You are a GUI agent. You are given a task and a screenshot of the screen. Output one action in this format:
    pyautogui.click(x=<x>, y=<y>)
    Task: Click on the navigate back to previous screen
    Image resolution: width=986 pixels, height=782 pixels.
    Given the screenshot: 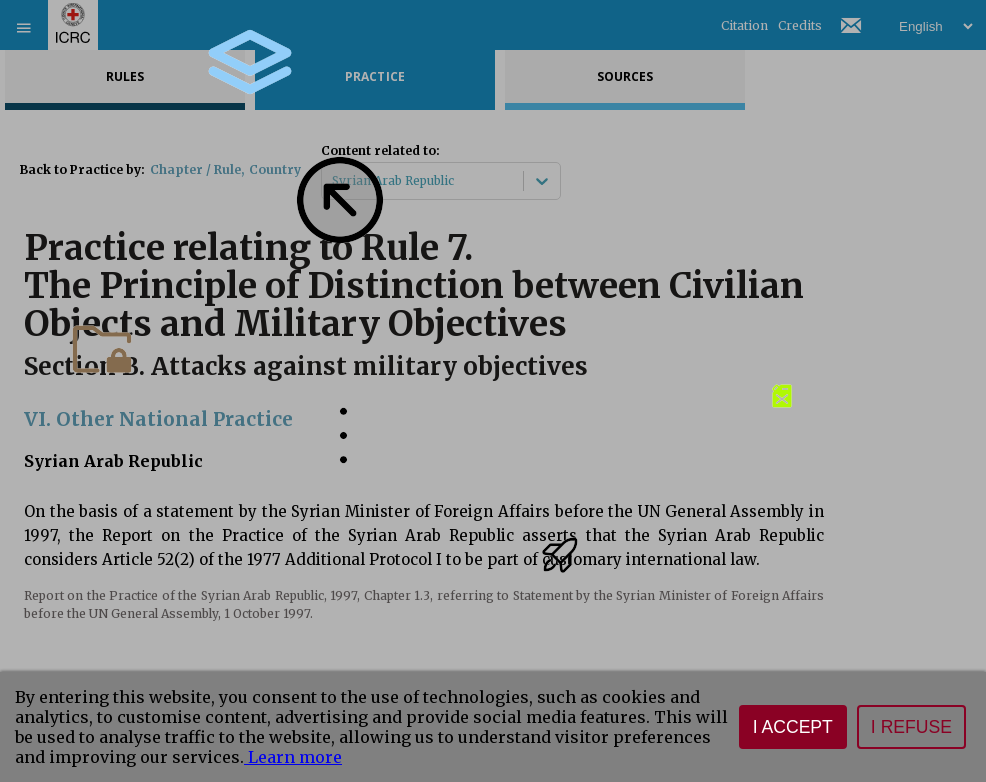 What is the action you would take?
    pyautogui.click(x=340, y=200)
    